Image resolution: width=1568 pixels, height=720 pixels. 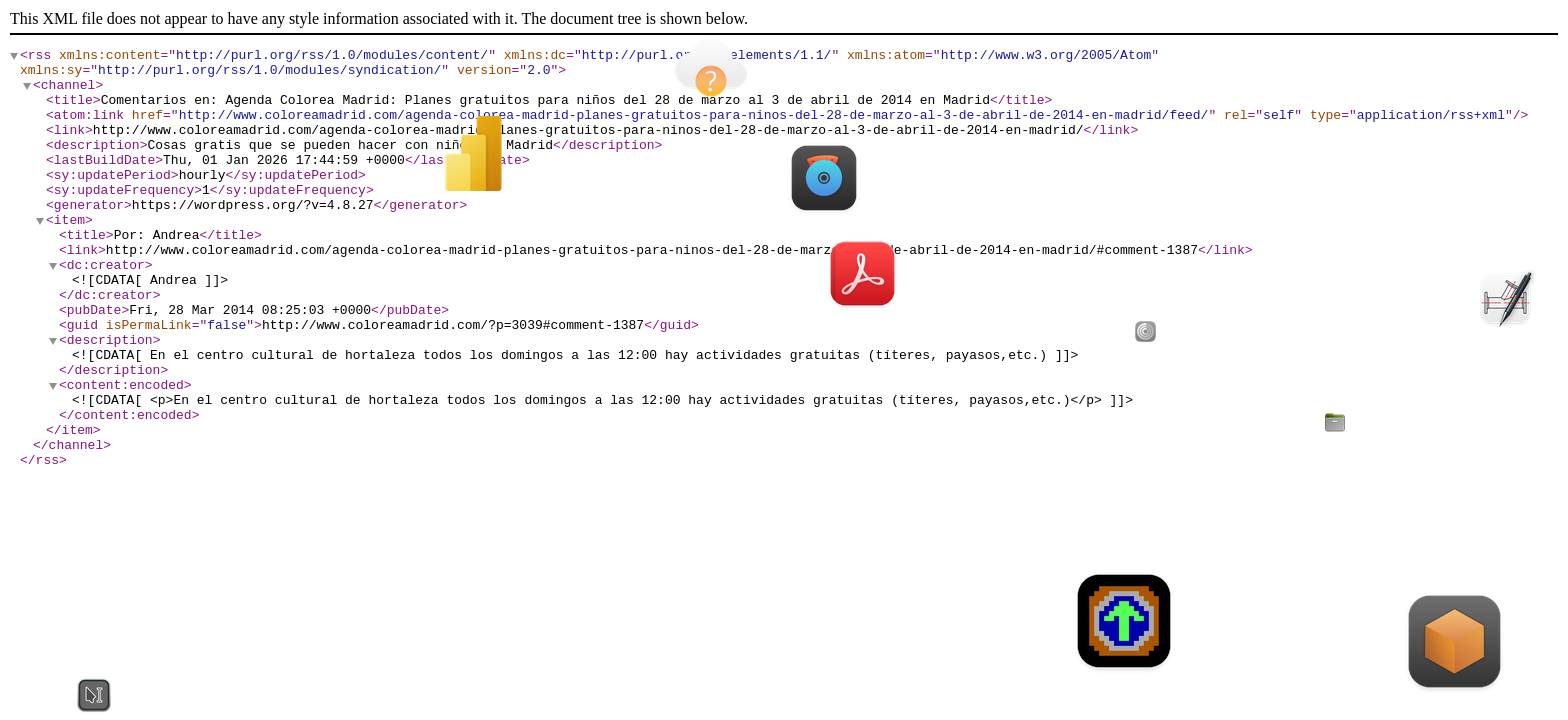 I want to click on weather data currently unavailable, so click(x=711, y=67).